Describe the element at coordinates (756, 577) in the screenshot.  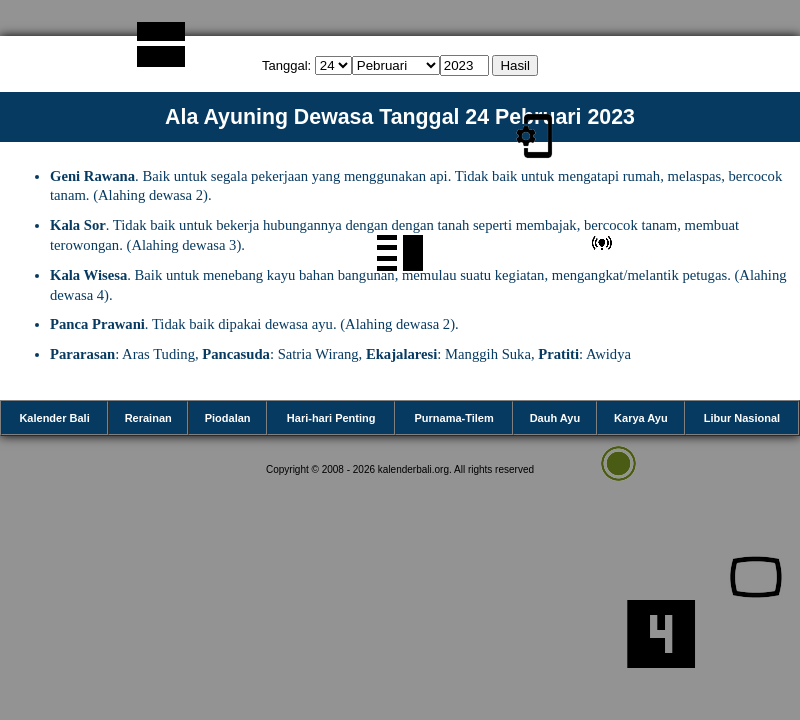
I see `switch to wide-angle or panorama camera mode` at that location.